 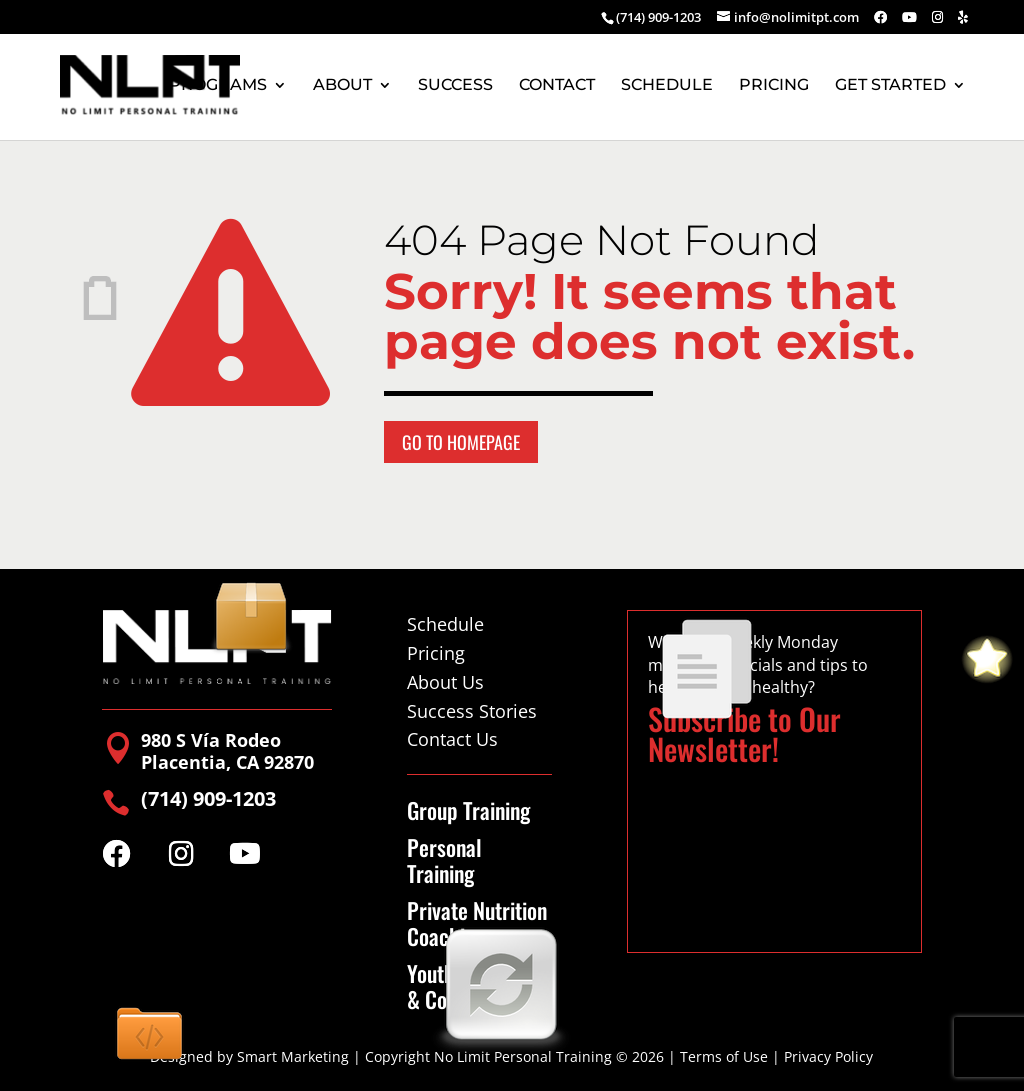 What do you see at coordinates (149, 1033) in the screenshot?
I see `open folder containing code or development files` at bounding box center [149, 1033].